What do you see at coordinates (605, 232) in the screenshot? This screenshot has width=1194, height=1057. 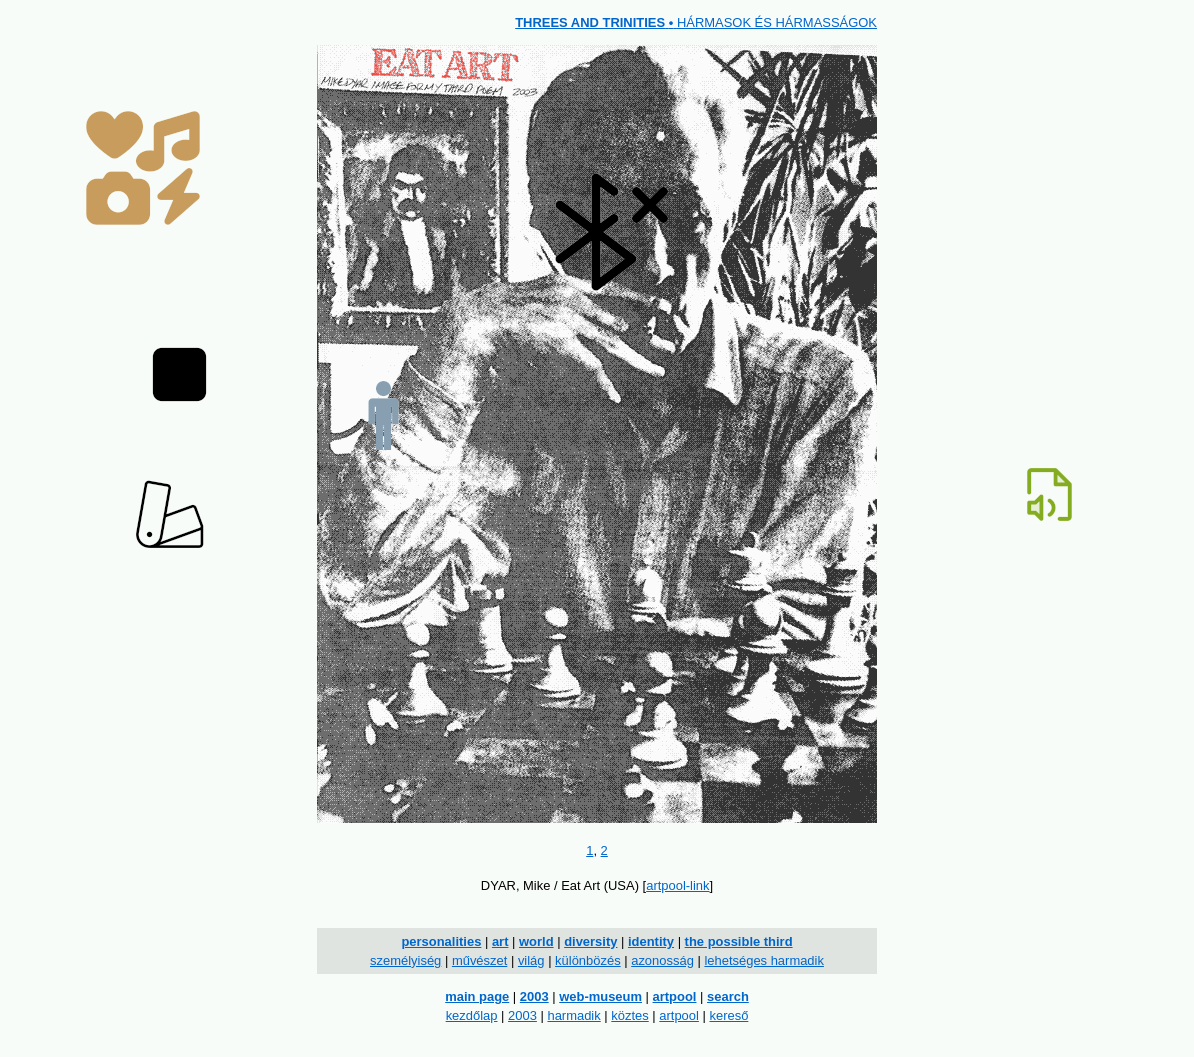 I see `bluetooth is disabled or unavailable` at bounding box center [605, 232].